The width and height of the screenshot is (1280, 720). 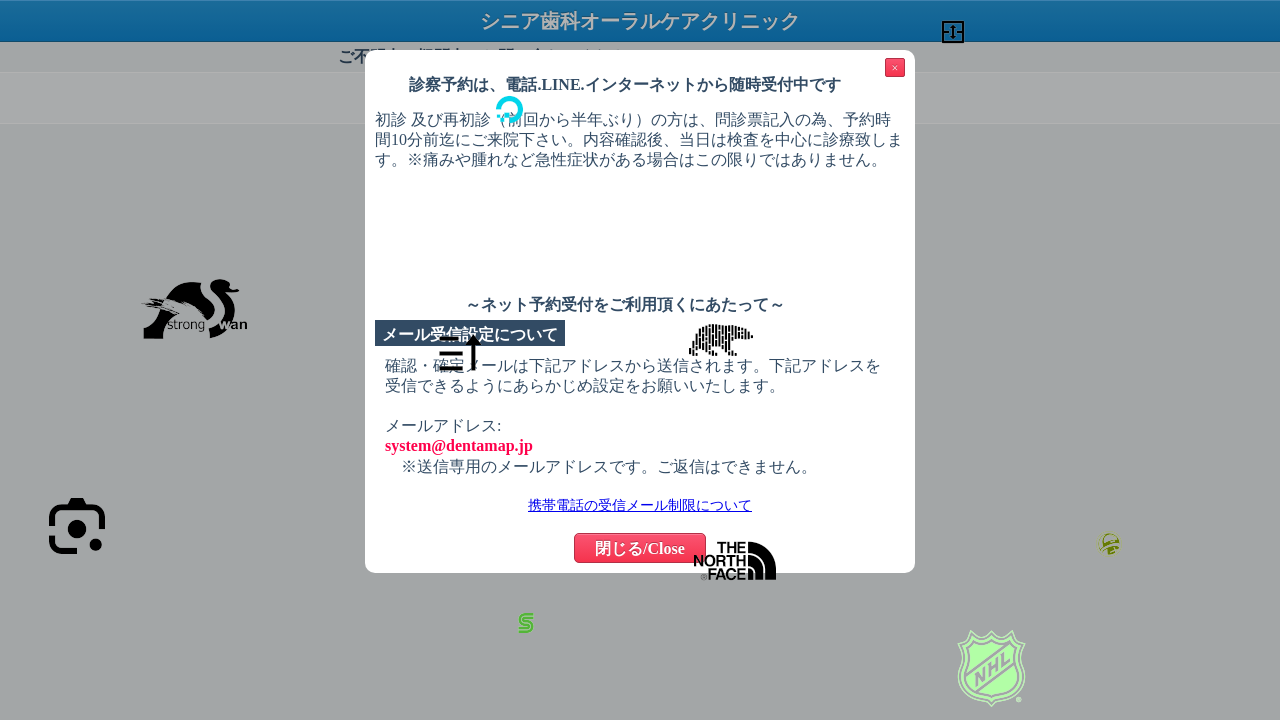 What do you see at coordinates (953, 32) in the screenshot?
I see `split table cells vertically` at bounding box center [953, 32].